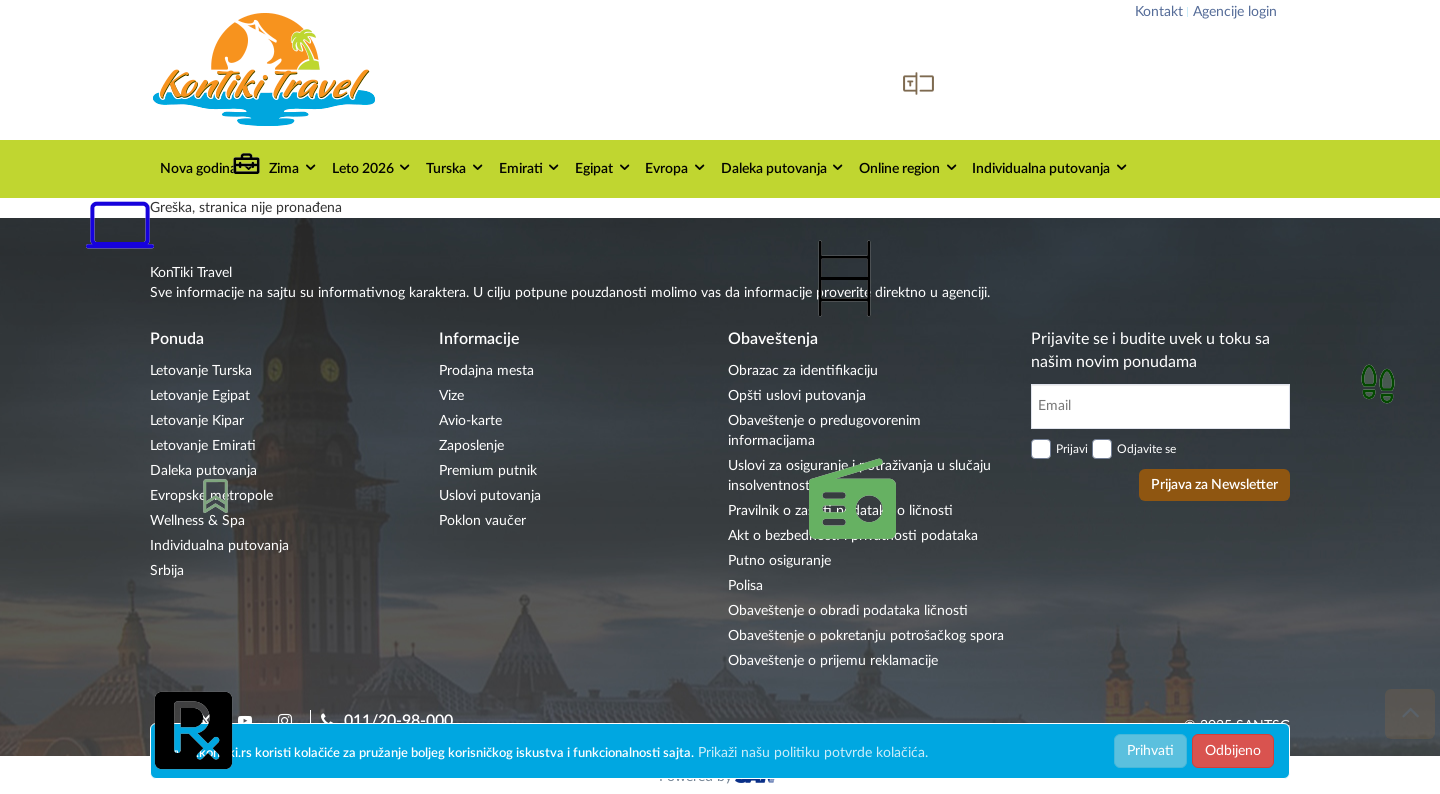 This screenshot has height=794, width=1440. What do you see at coordinates (1378, 384) in the screenshot?
I see `track your steps or walking activity` at bounding box center [1378, 384].